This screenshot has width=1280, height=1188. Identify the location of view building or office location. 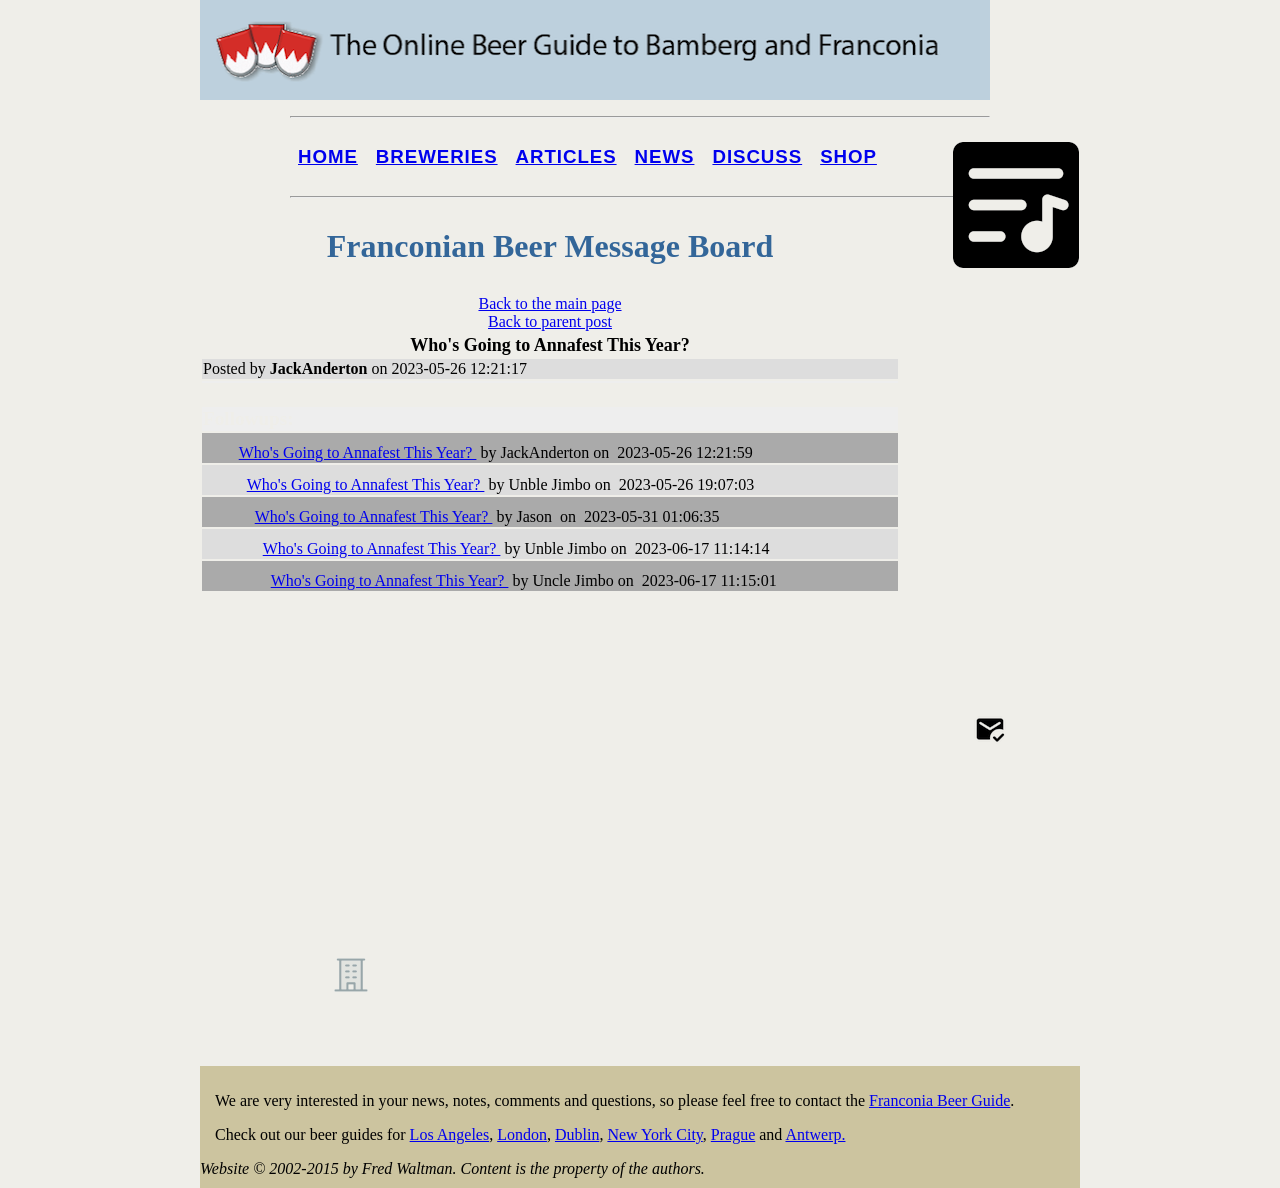
(351, 975).